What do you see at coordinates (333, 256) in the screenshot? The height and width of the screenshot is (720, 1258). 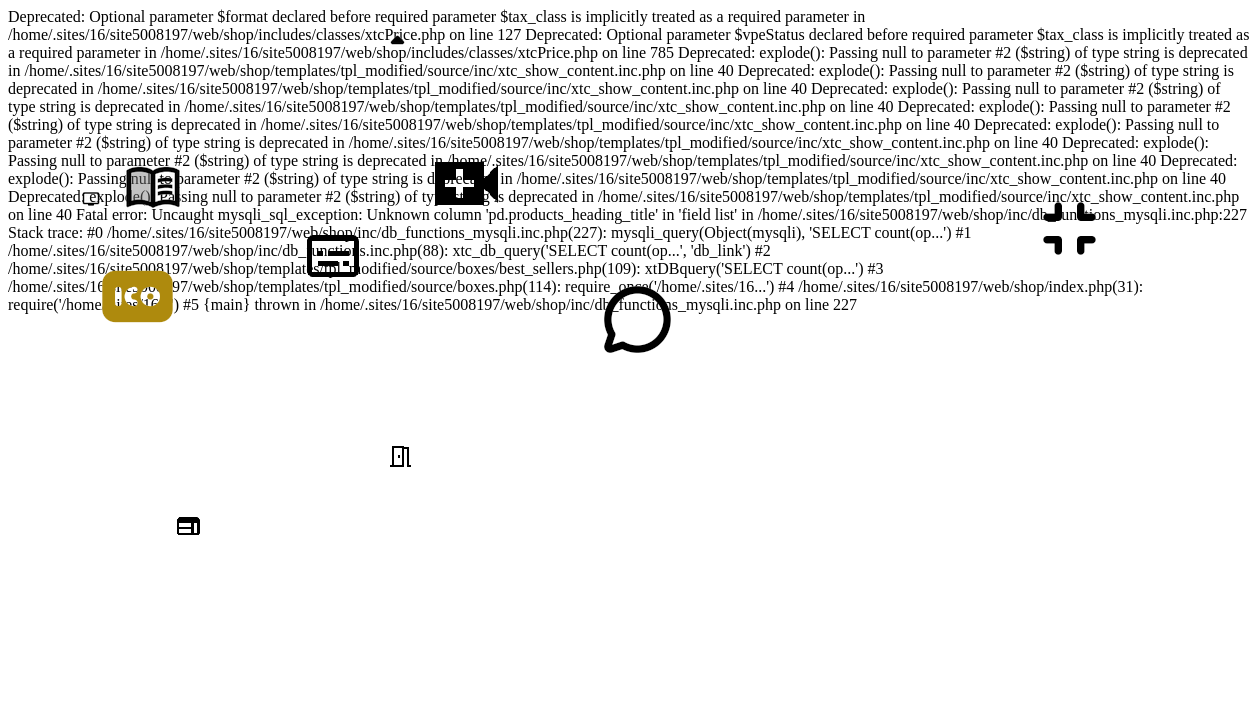 I see `enable subtitles or closed captions` at bounding box center [333, 256].